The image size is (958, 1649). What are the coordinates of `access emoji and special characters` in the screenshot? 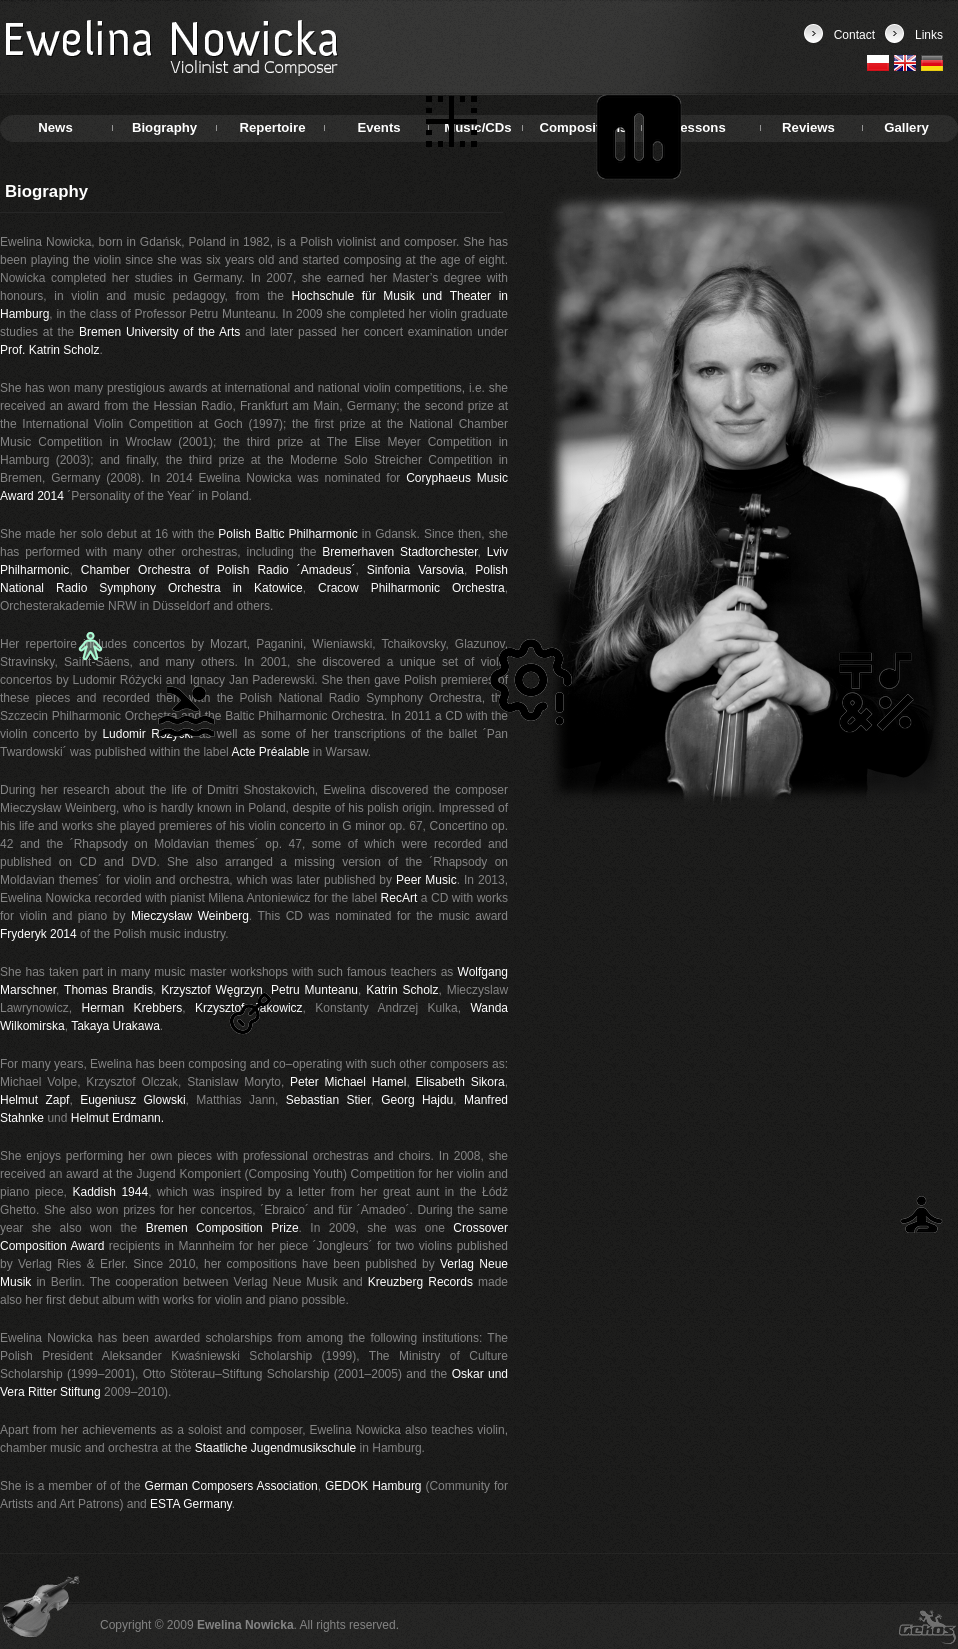 It's located at (875, 692).